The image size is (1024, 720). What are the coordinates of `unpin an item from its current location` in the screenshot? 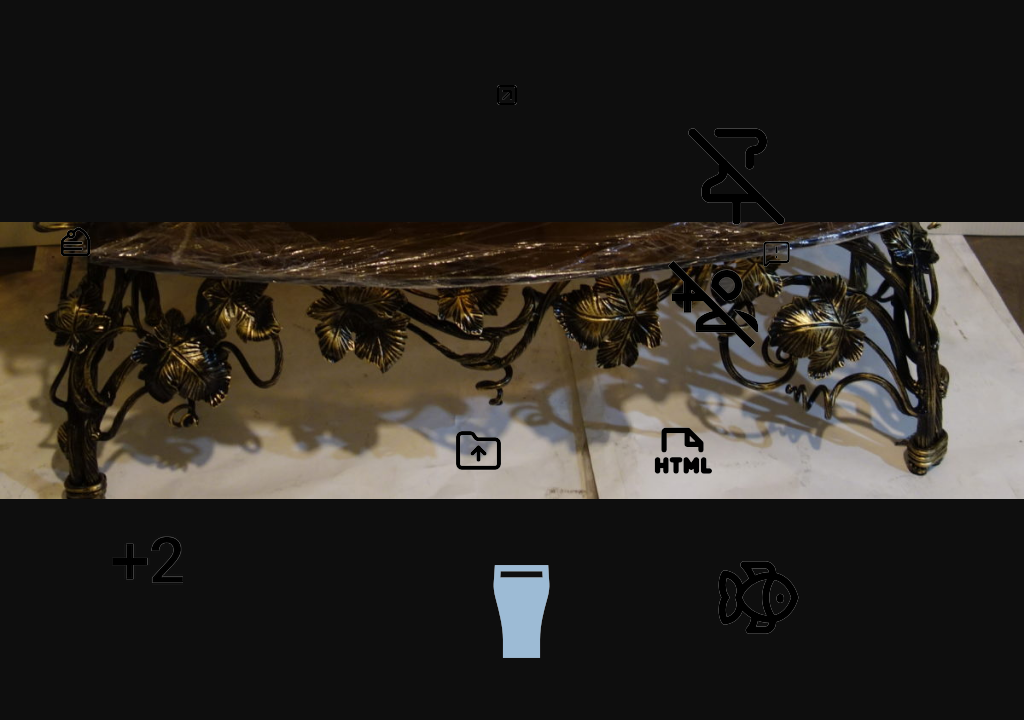 It's located at (736, 176).